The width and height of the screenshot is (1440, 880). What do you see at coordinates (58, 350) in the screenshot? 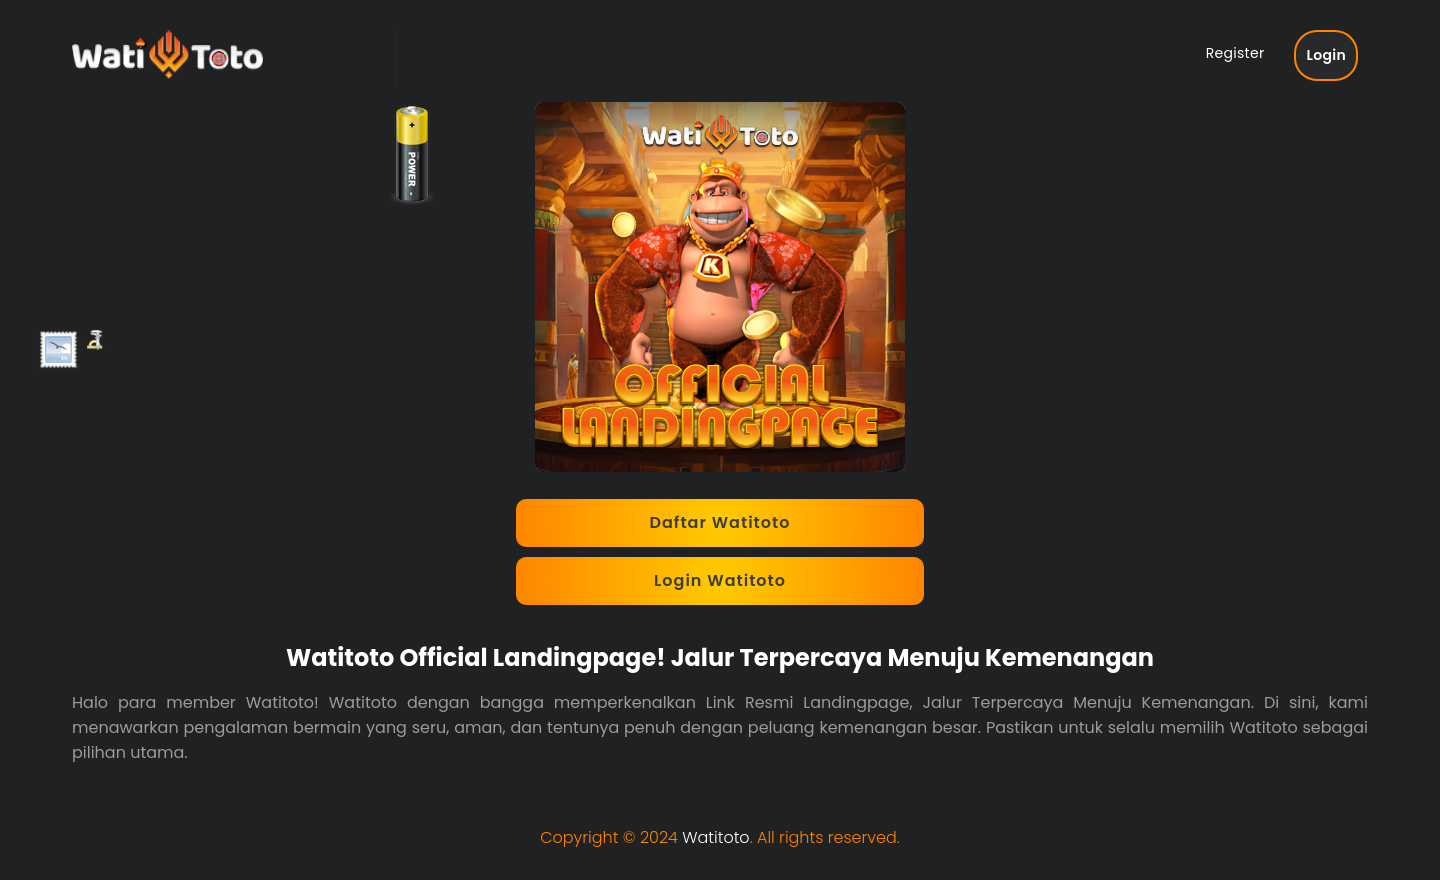
I see `send an email message` at bounding box center [58, 350].